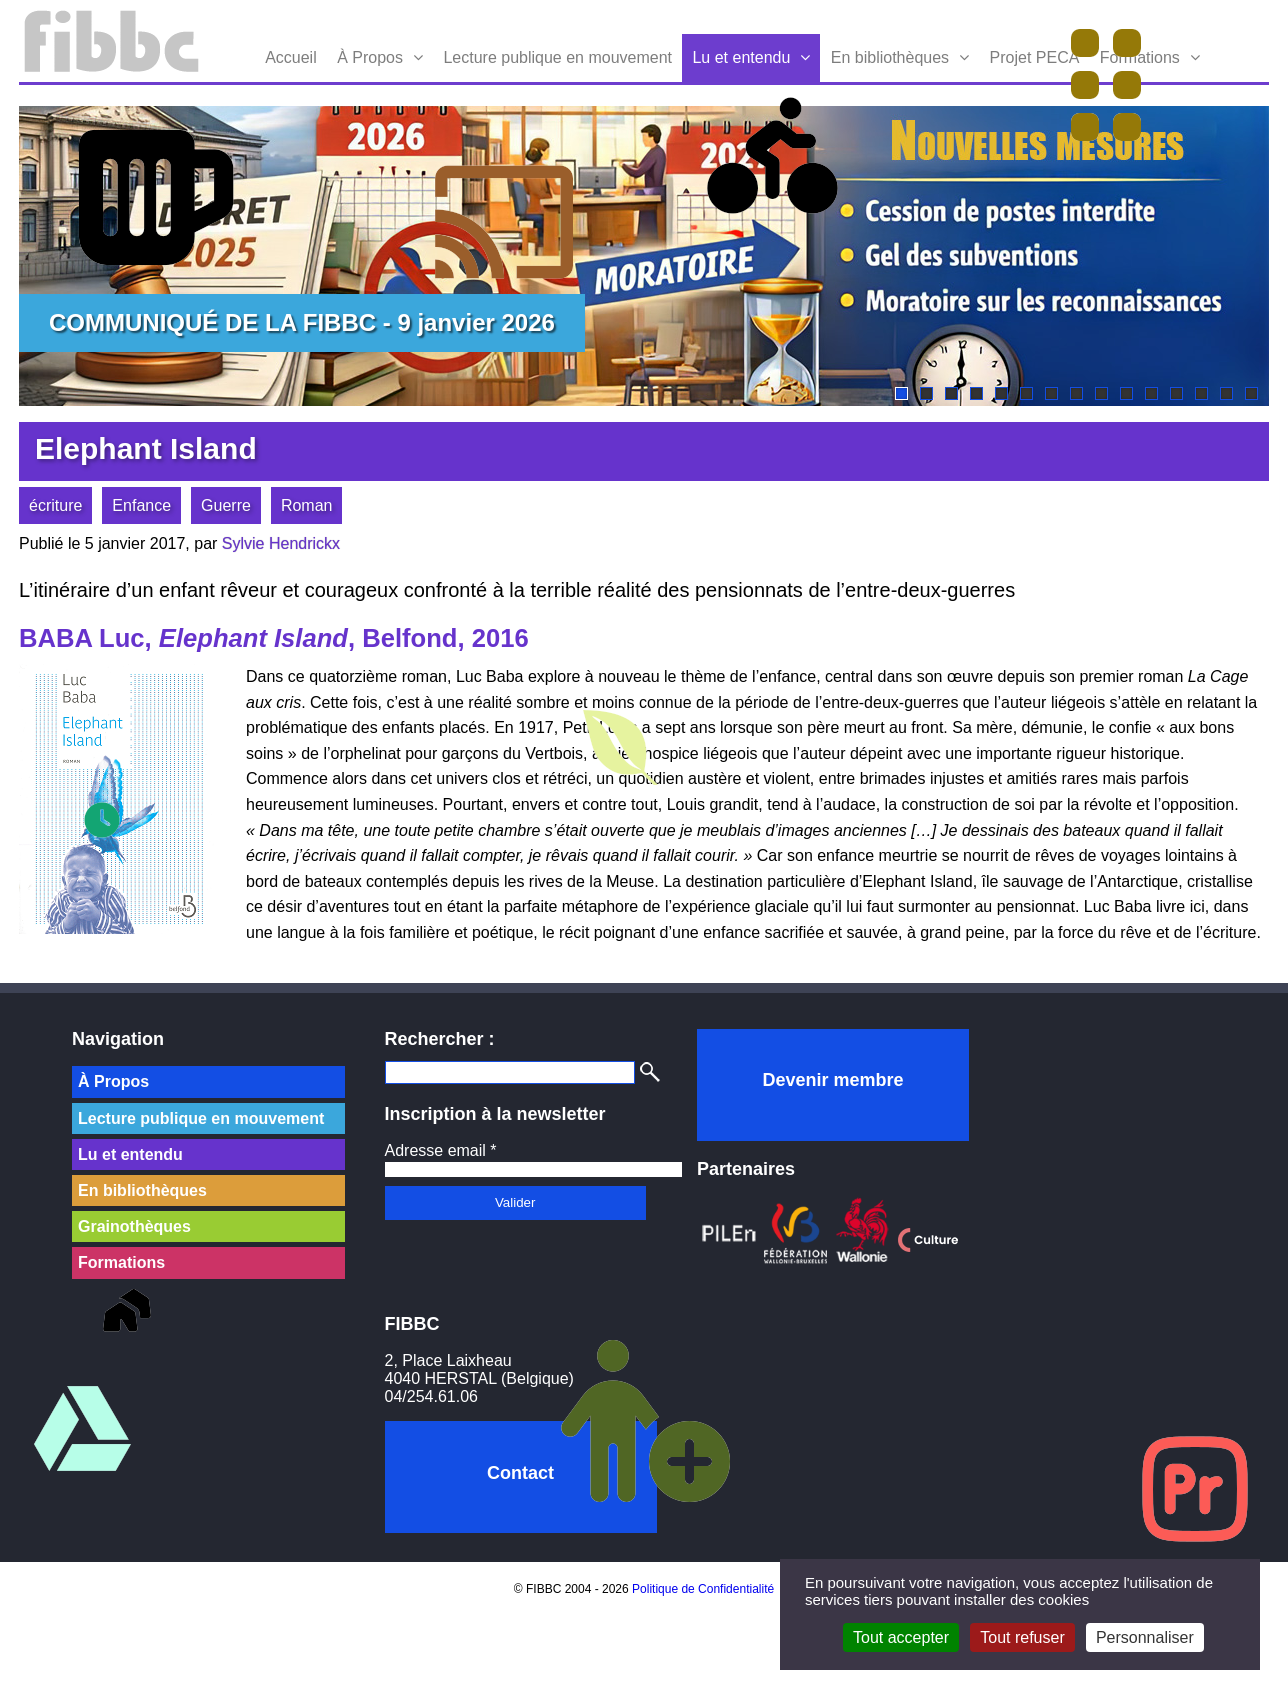 Image resolution: width=1288 pixels, height=1698 pixels. I want to click on access cycling or bike route options, so click(772, 155).